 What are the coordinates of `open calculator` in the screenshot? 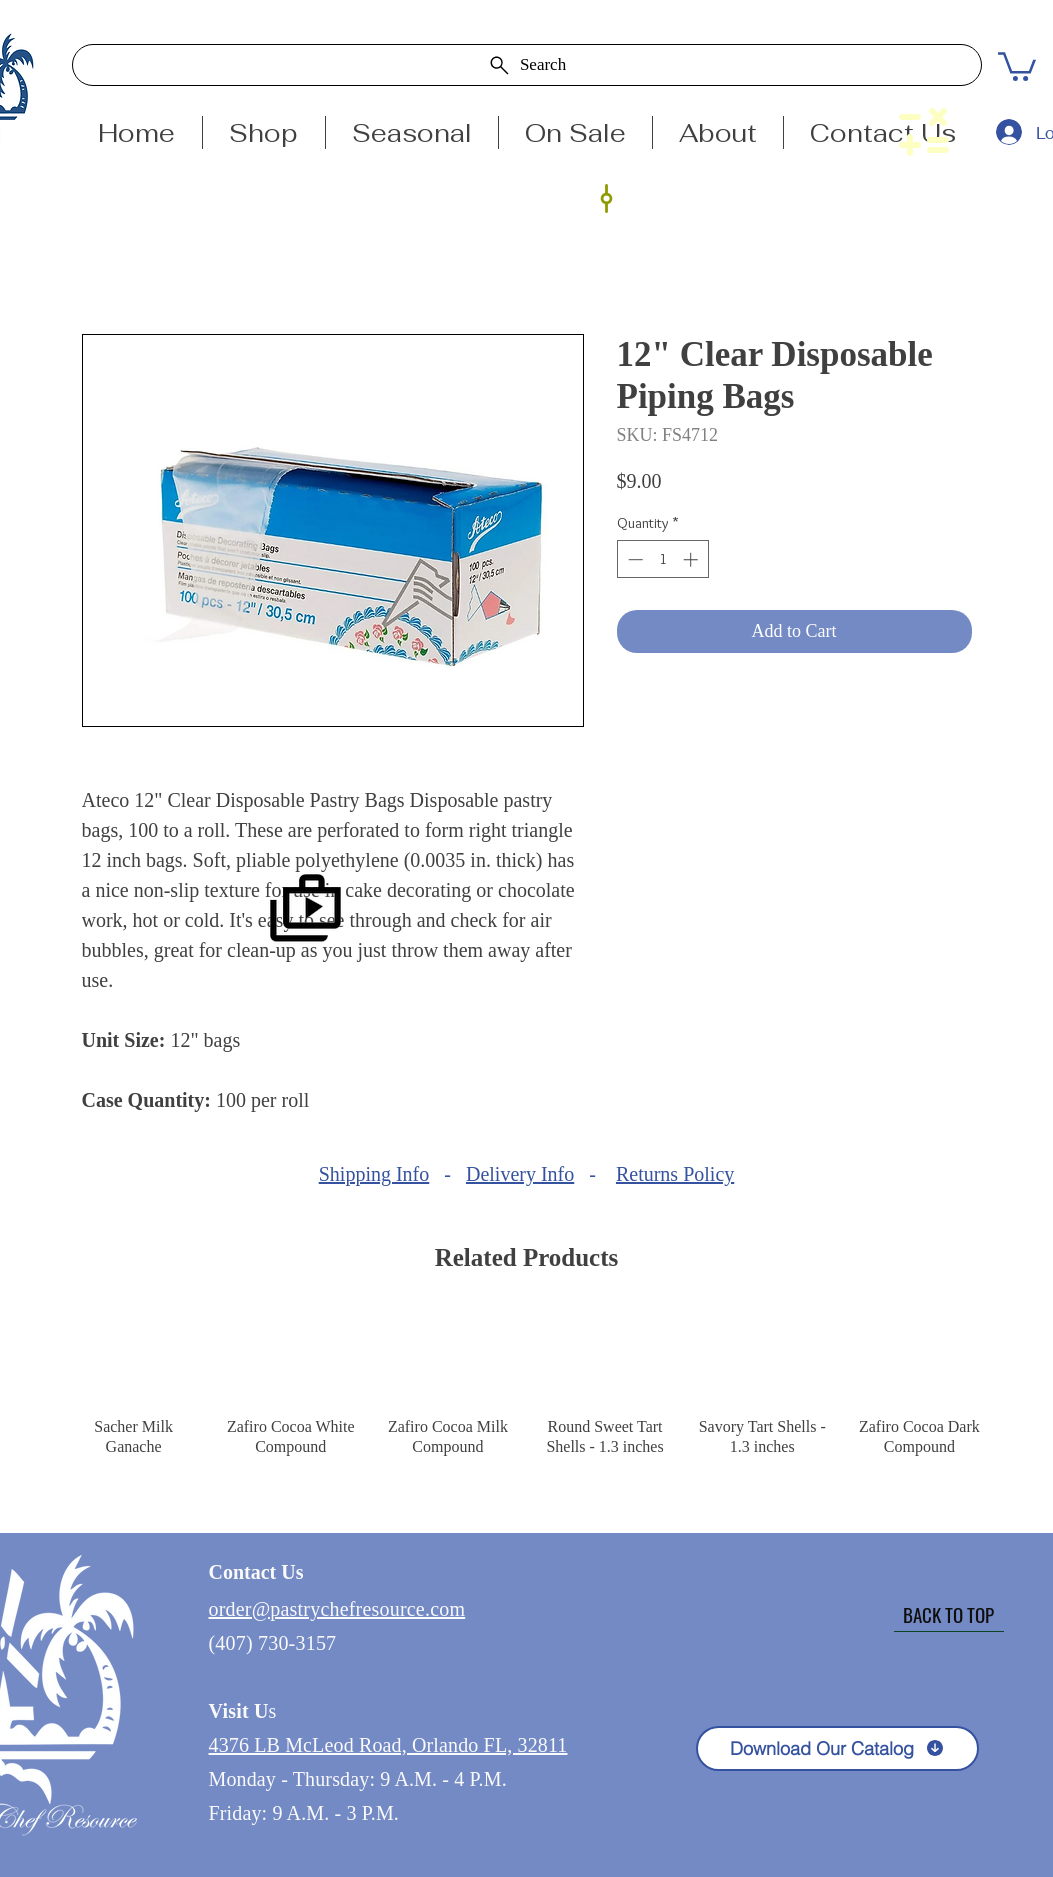 It's located at (924, 131).